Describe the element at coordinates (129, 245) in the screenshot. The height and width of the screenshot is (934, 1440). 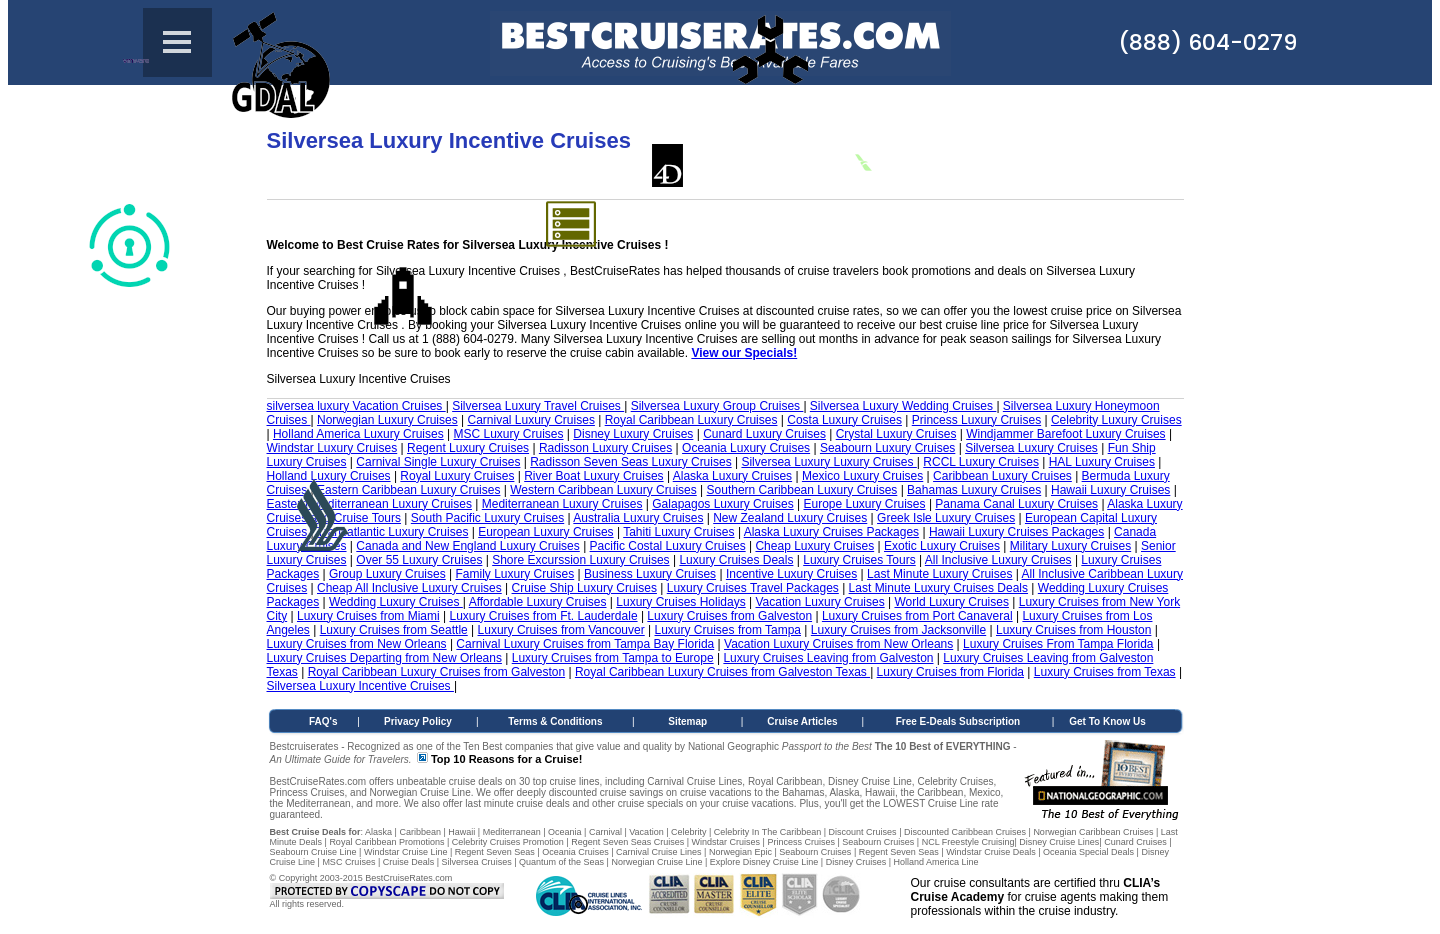
I see `fusionauth identity and authentication service logo` at that location.